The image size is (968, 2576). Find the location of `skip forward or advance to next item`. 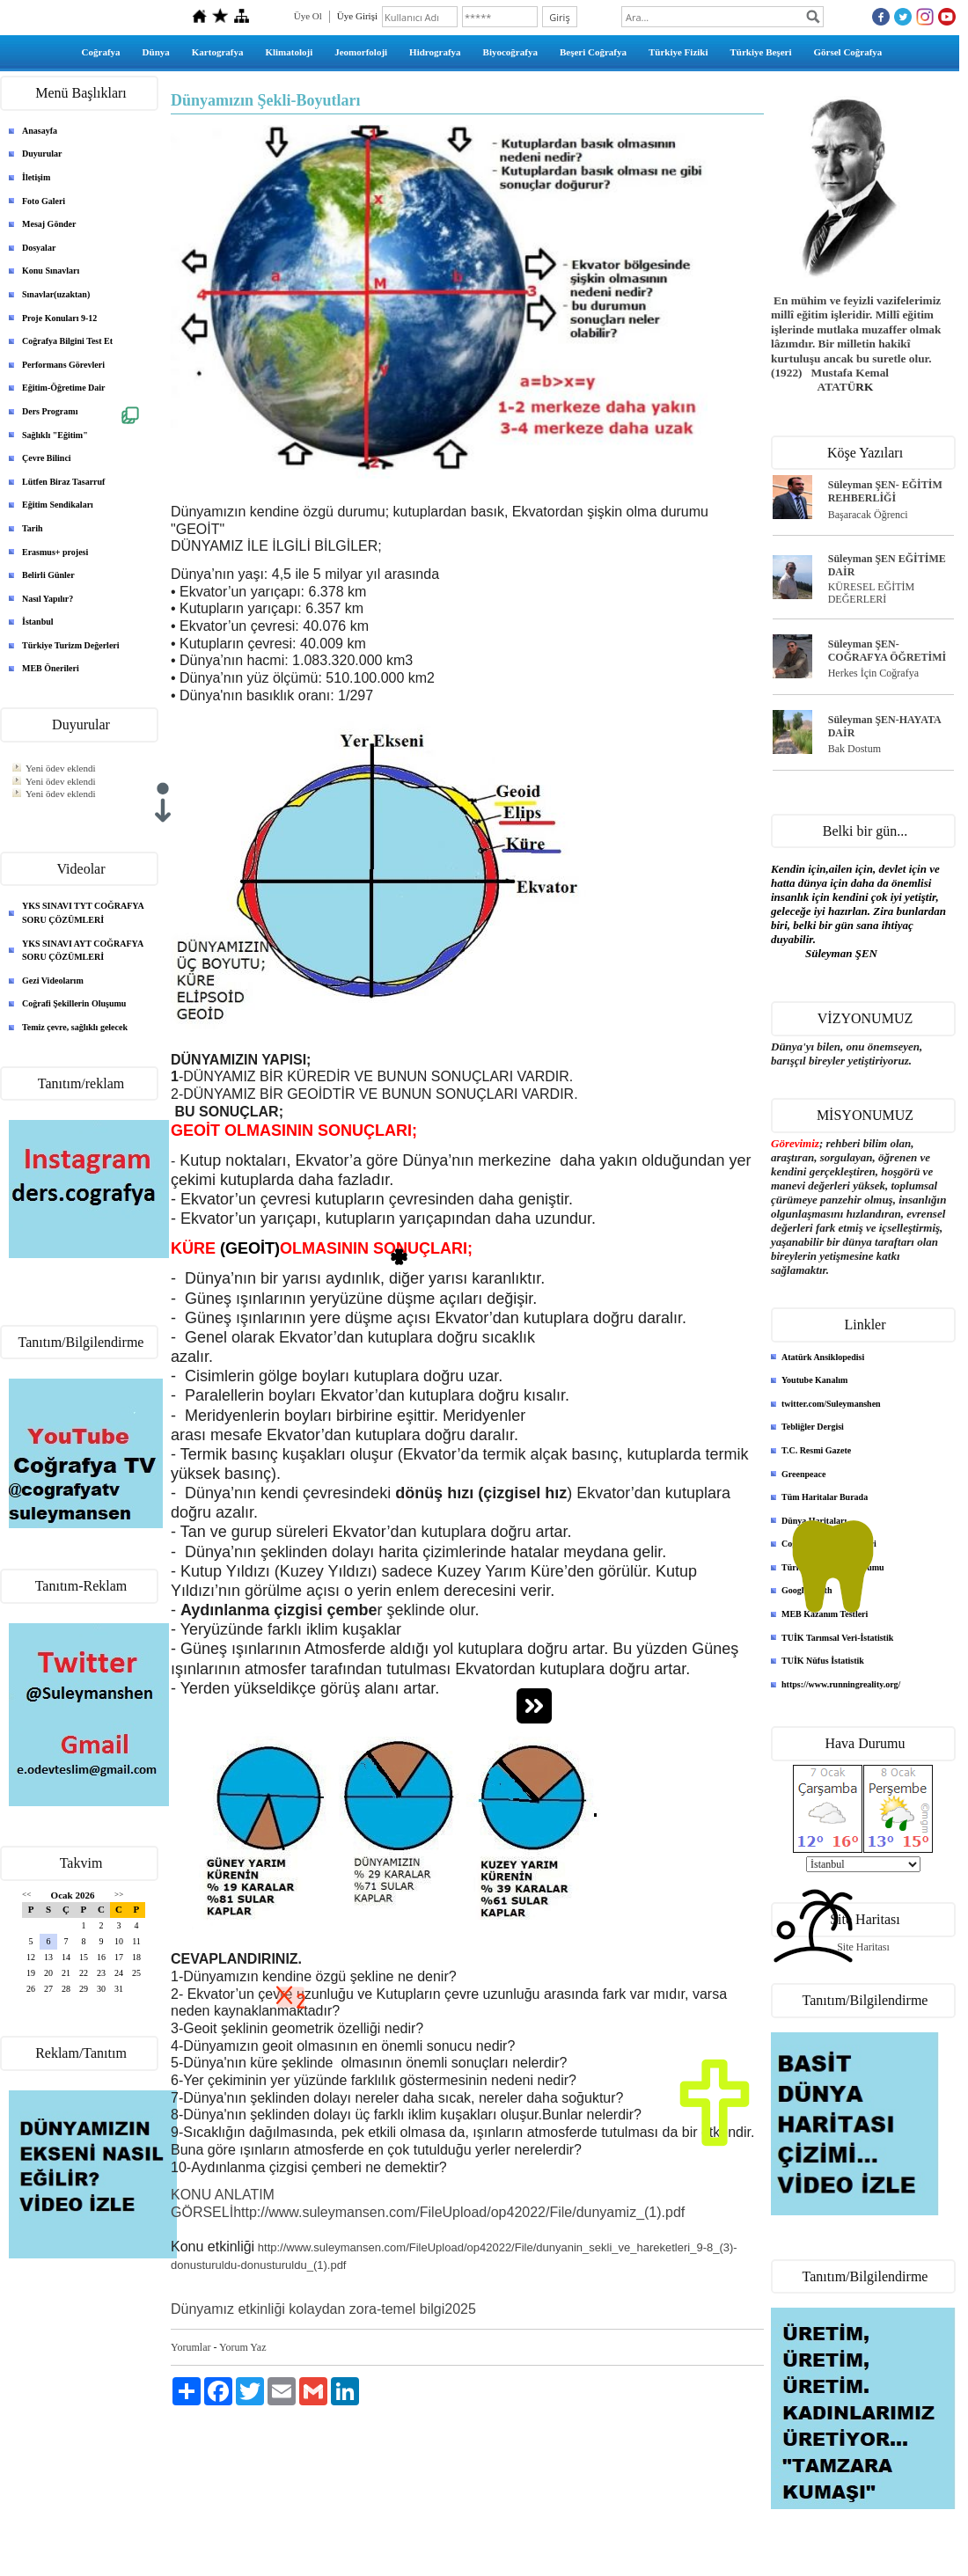

skip forward or advance to next item is located at coordinates (534, 1706).